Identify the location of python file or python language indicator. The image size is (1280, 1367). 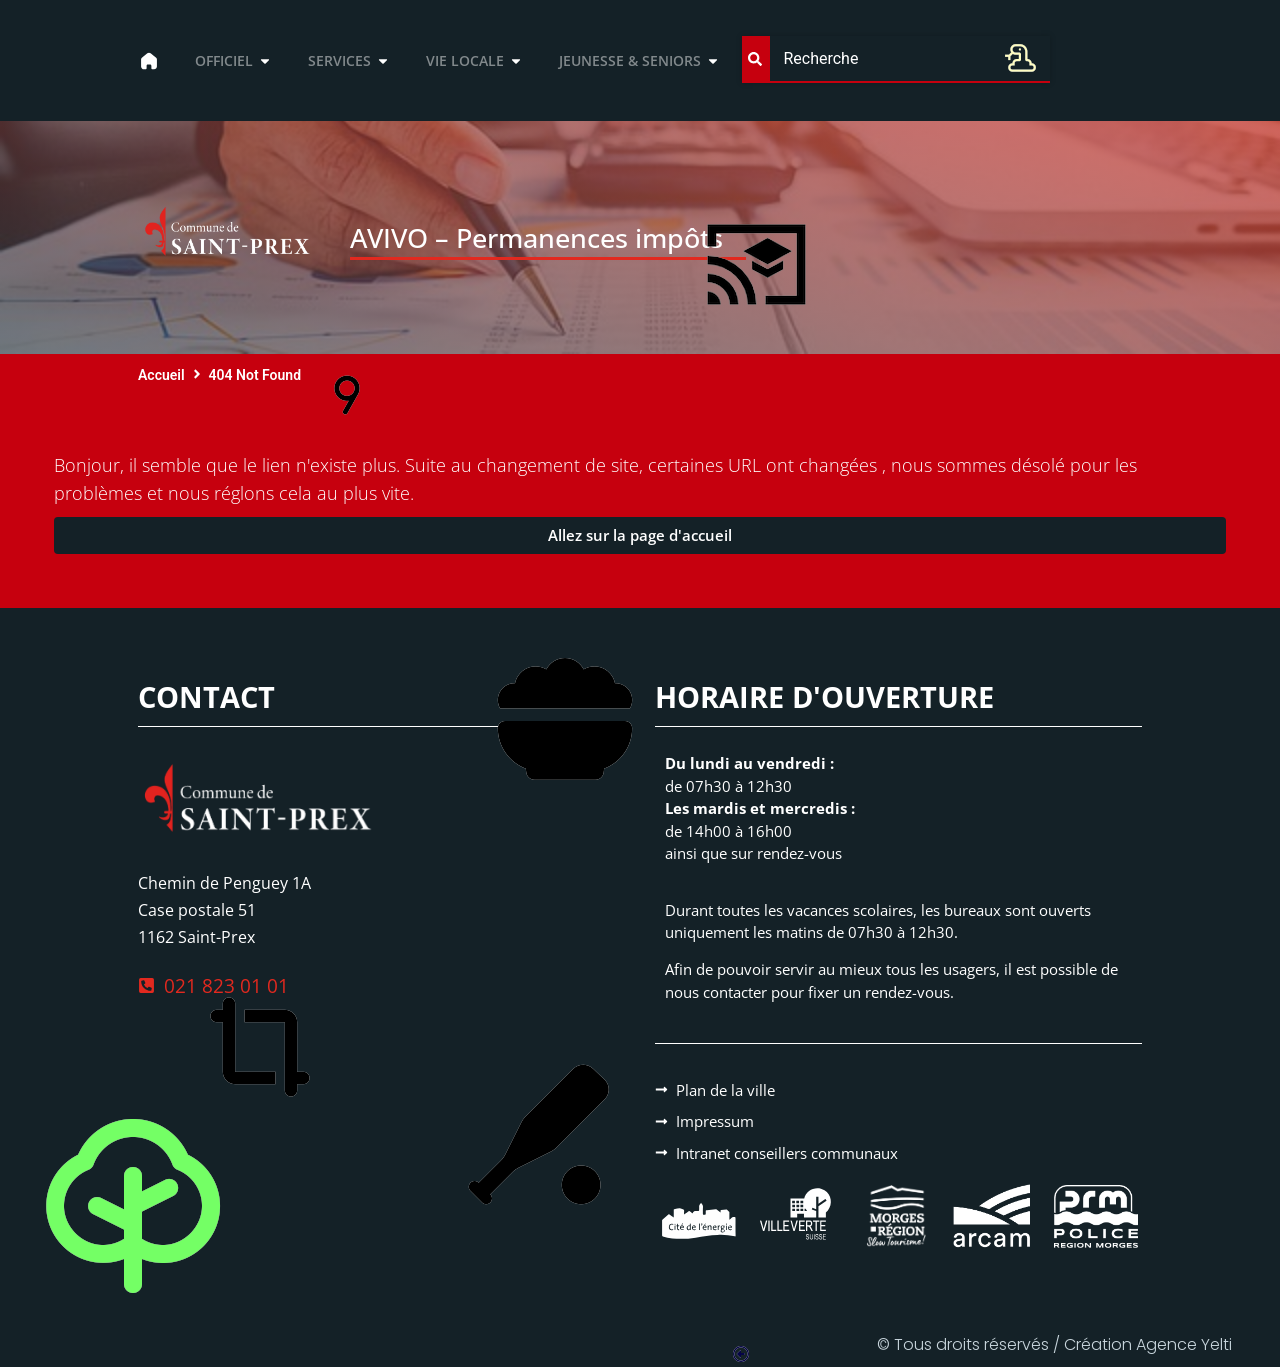
(1021, 59).